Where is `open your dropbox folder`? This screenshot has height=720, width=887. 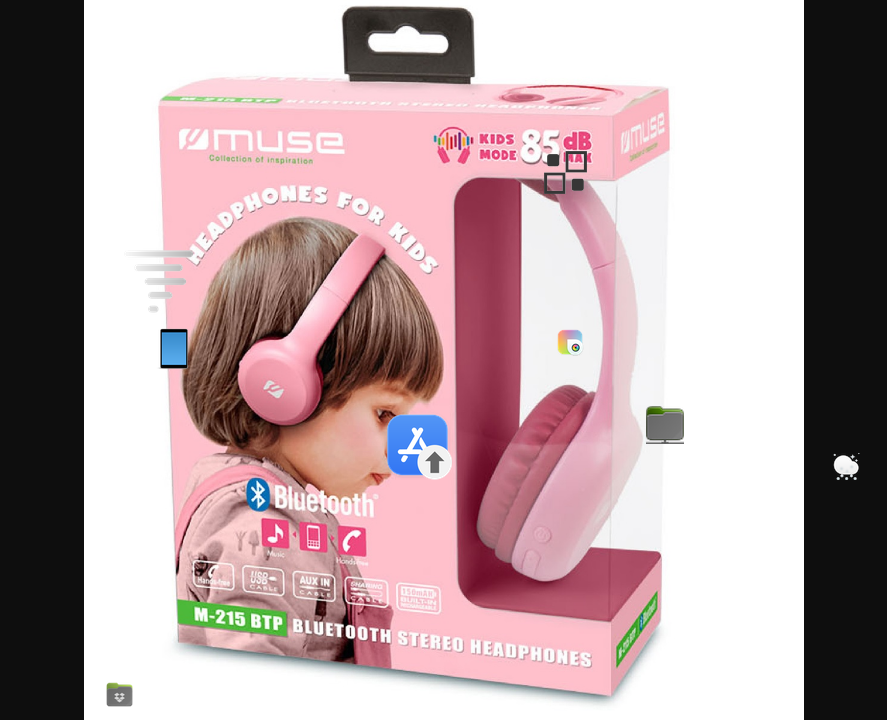 open your dropbox folder is located at coordinates (119, 694).